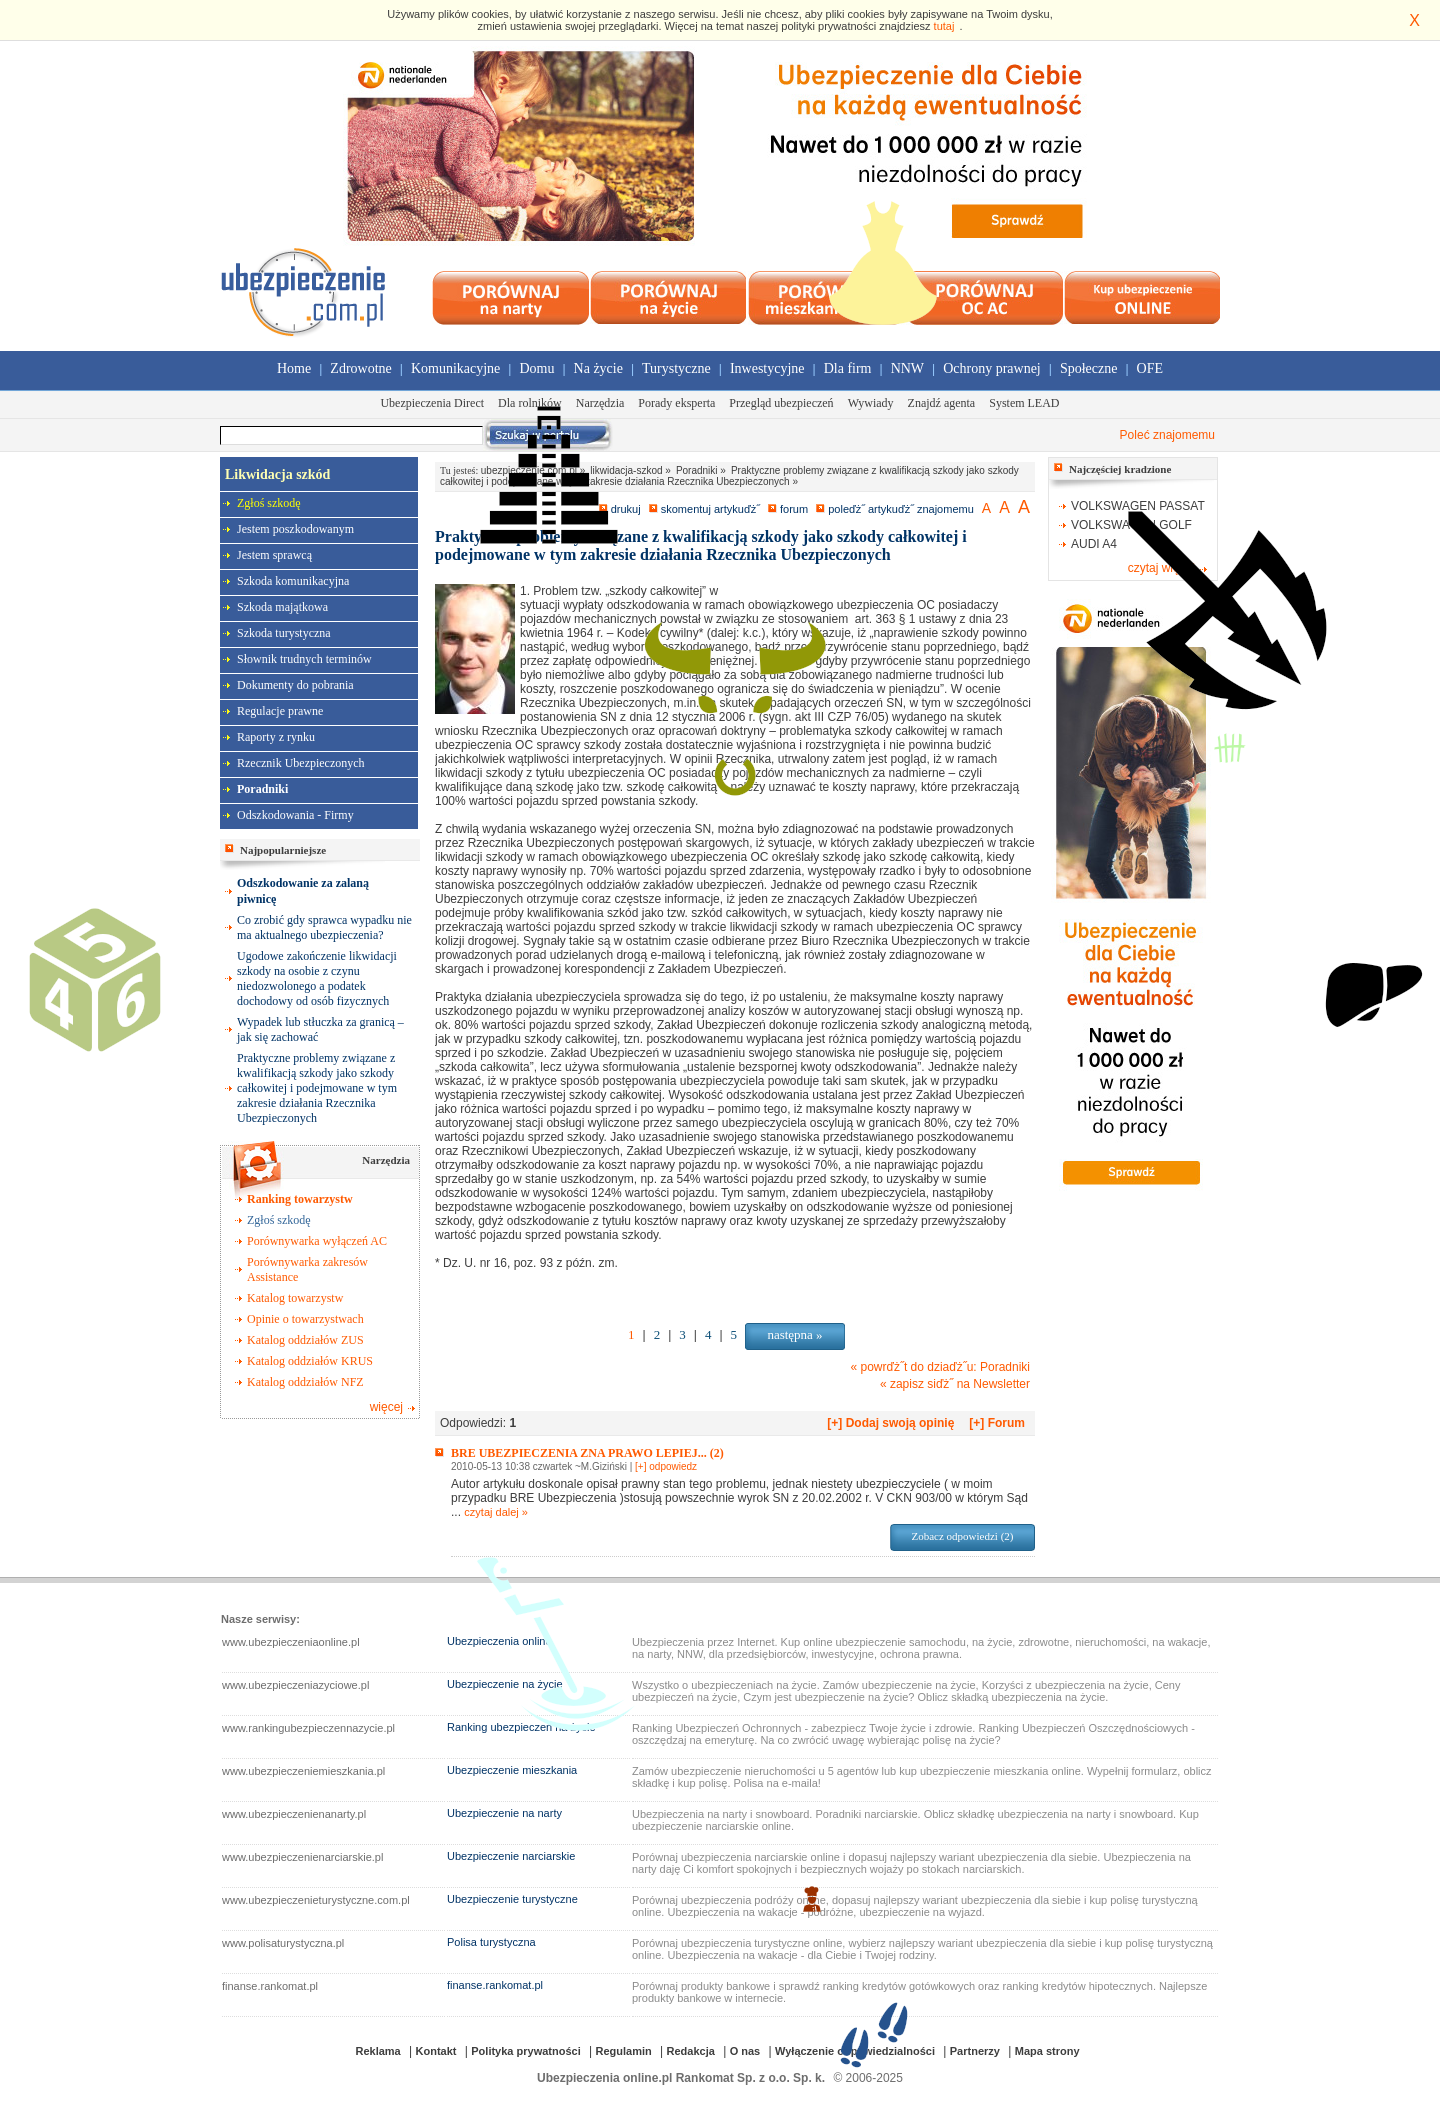  Describe the element at coordinates (549, 475) in the screenshot. I see `explore ancient civilizations or history content` at that location.